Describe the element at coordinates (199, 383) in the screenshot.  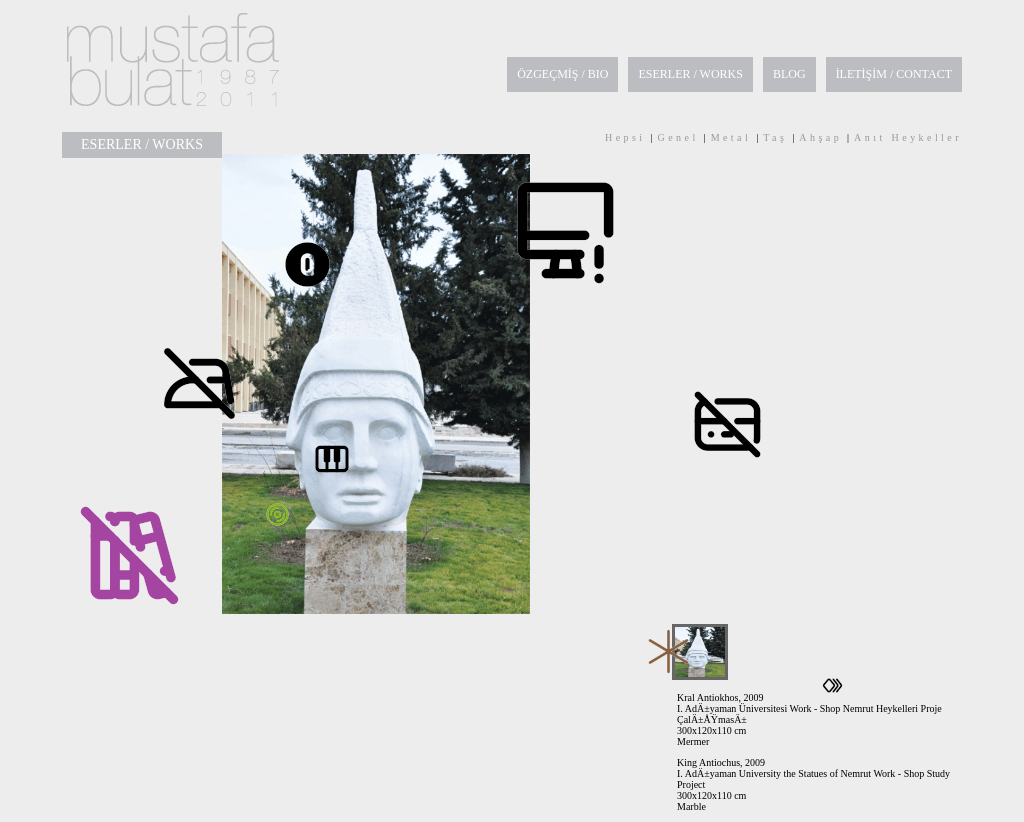
I see `do not iron this item` at that location.